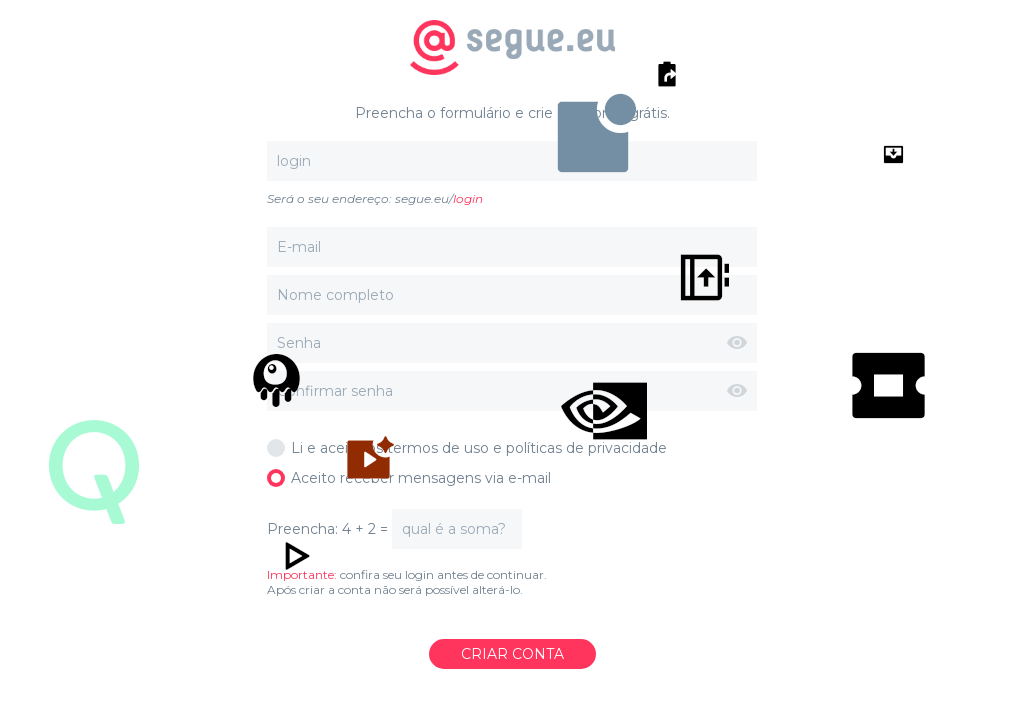 The width and height of the screenshot is (1024, 720). I want to click on play media or video content, so click(296, 556).